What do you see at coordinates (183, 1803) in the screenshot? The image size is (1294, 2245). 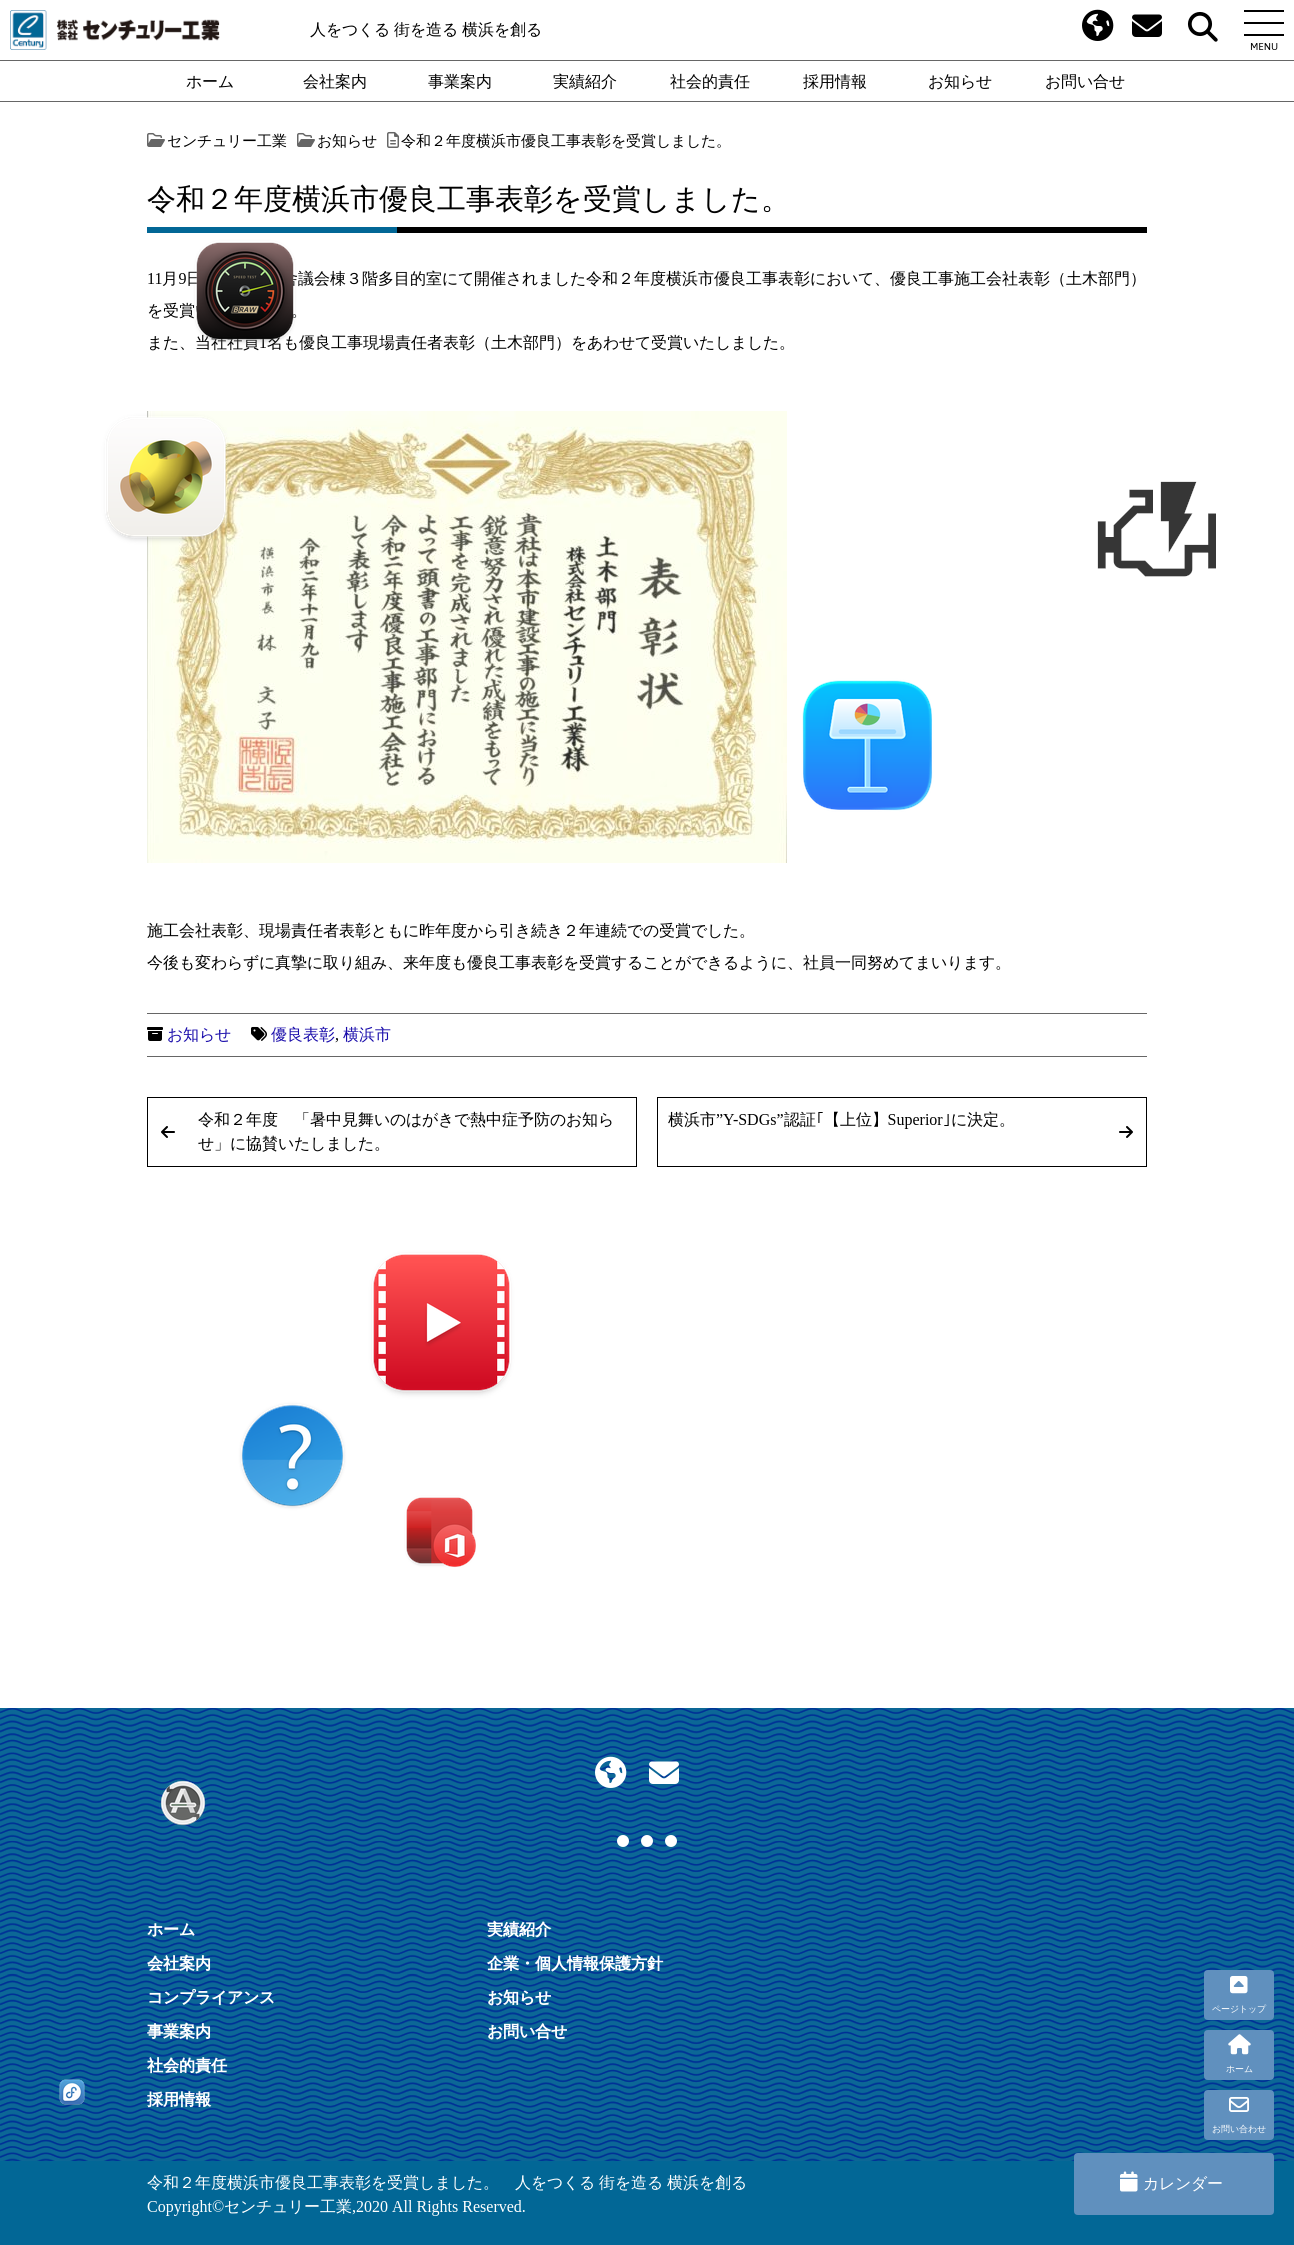 I see `check for available software updates` at bounding box center [183, 1803].